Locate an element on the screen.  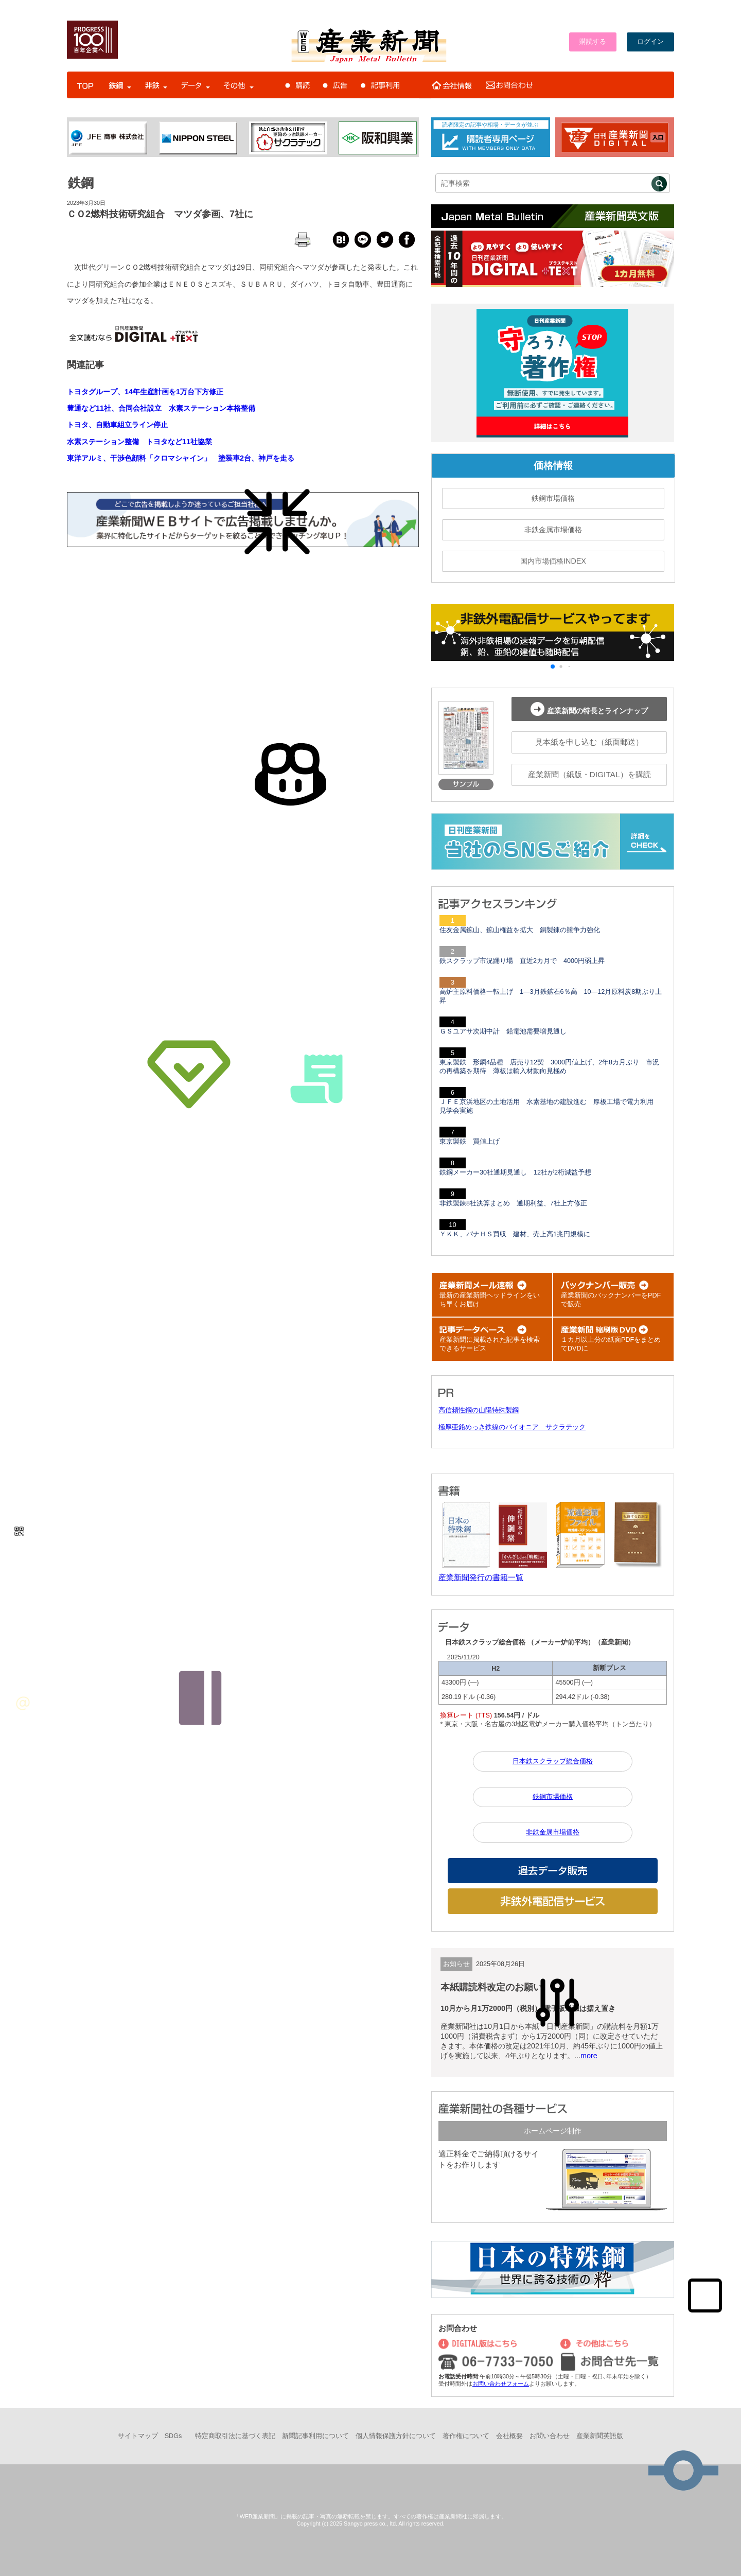
access GitHub Copilot AI assistant is located at coordinates (290, 774).